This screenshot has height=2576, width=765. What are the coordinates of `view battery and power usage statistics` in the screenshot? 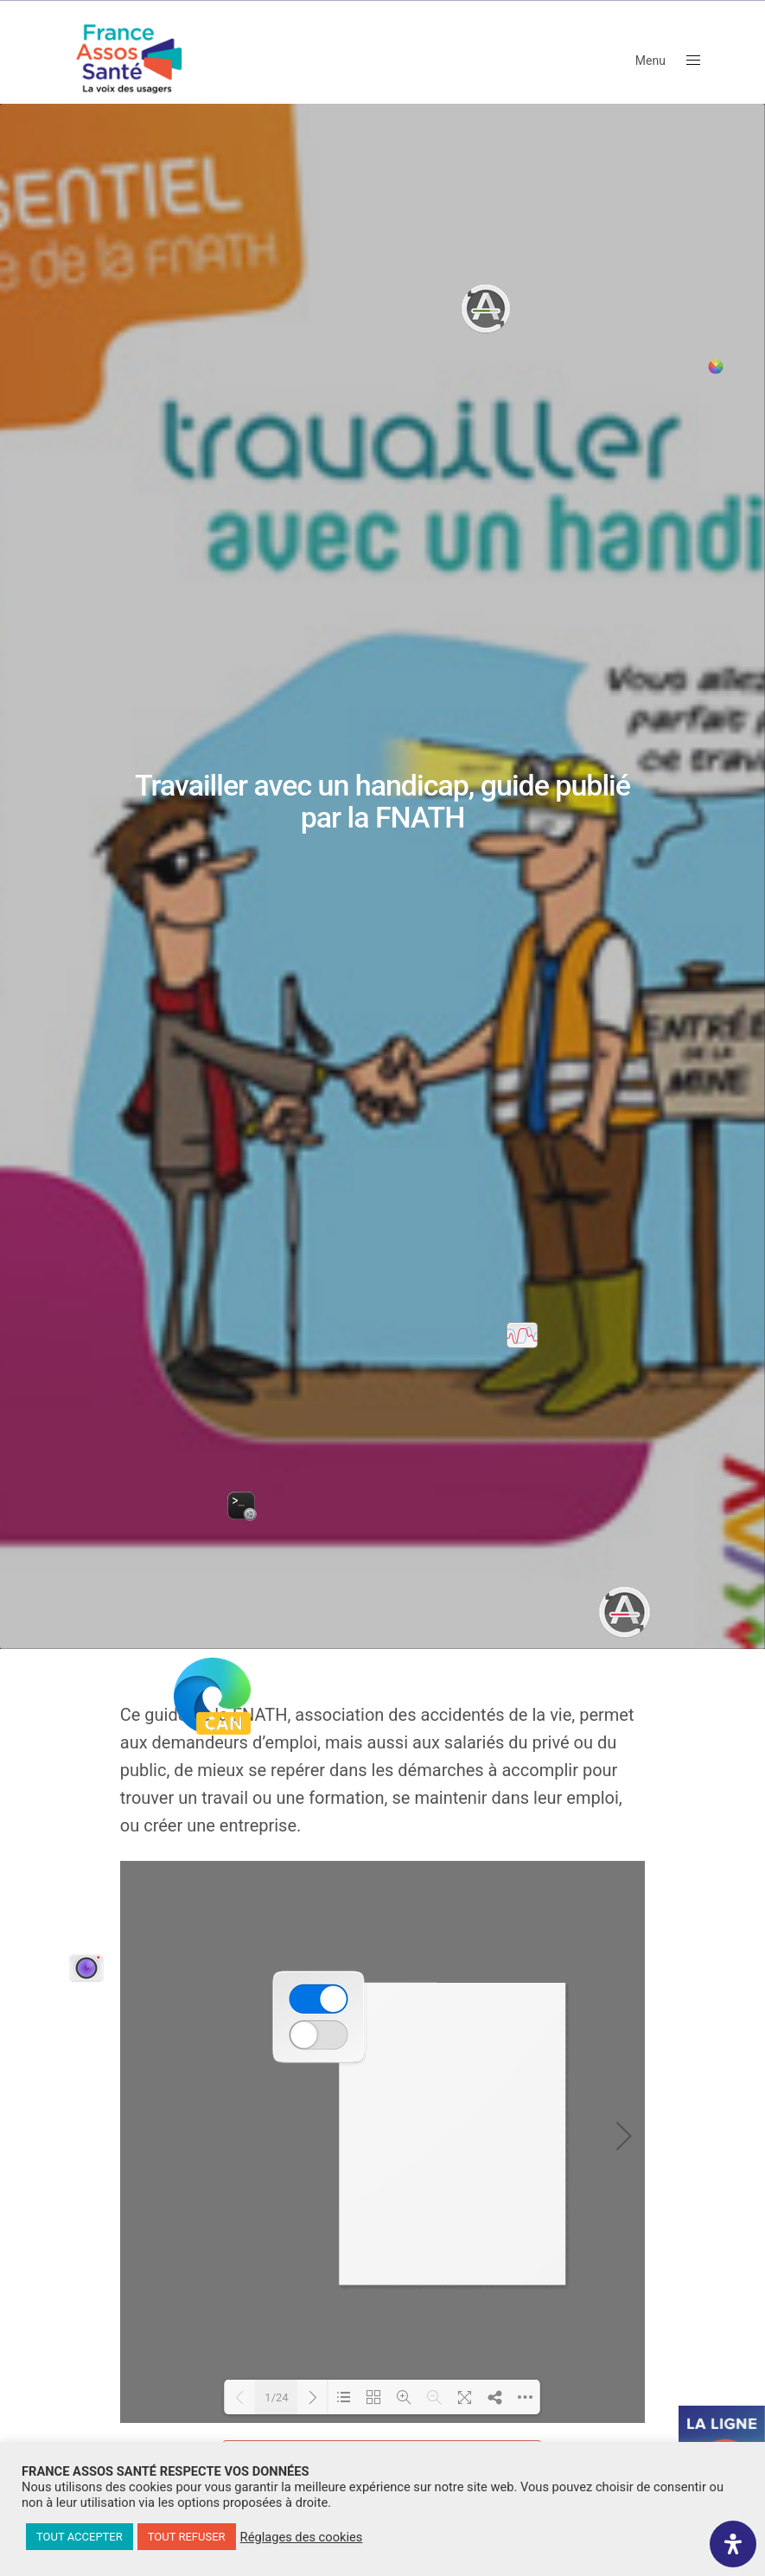 It's located at (522, 1335).